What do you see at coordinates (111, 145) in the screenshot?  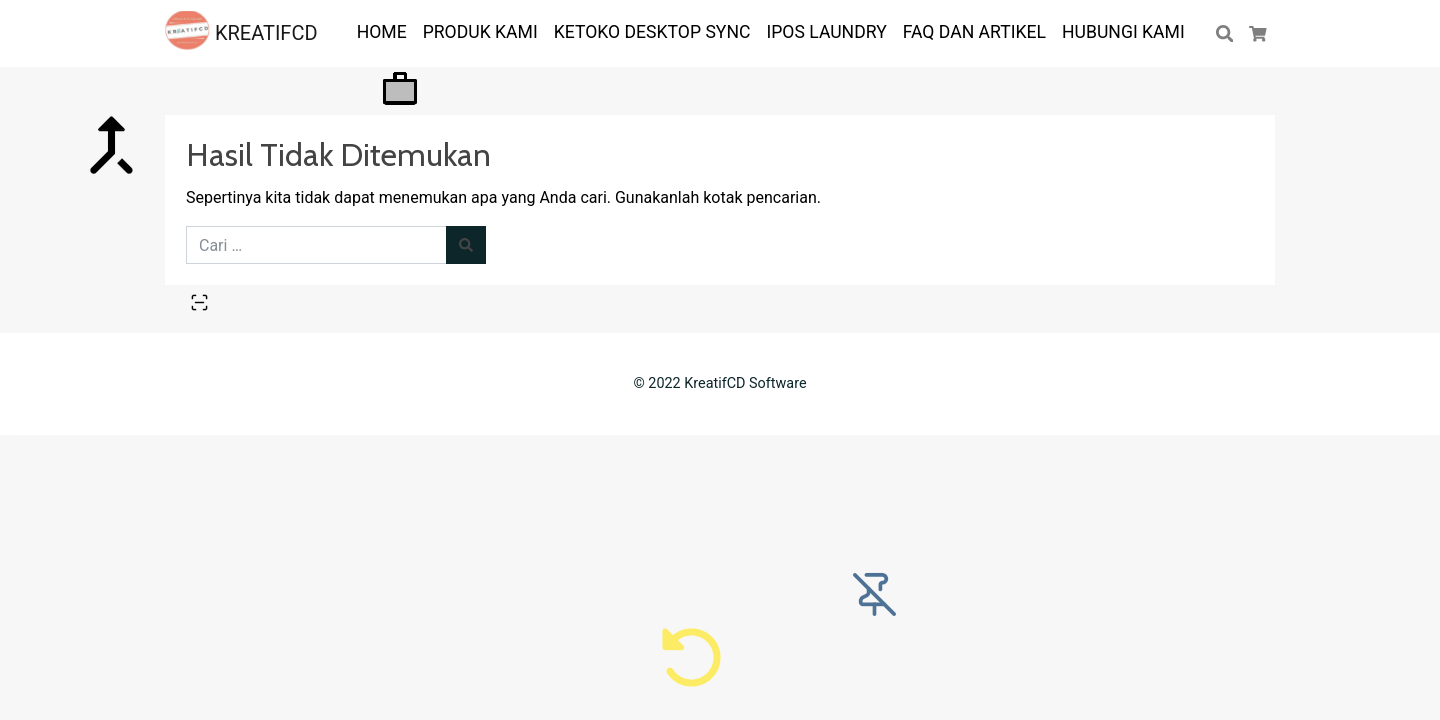 I see `merge two active calls into a conference` at bounding box center [111, 145].